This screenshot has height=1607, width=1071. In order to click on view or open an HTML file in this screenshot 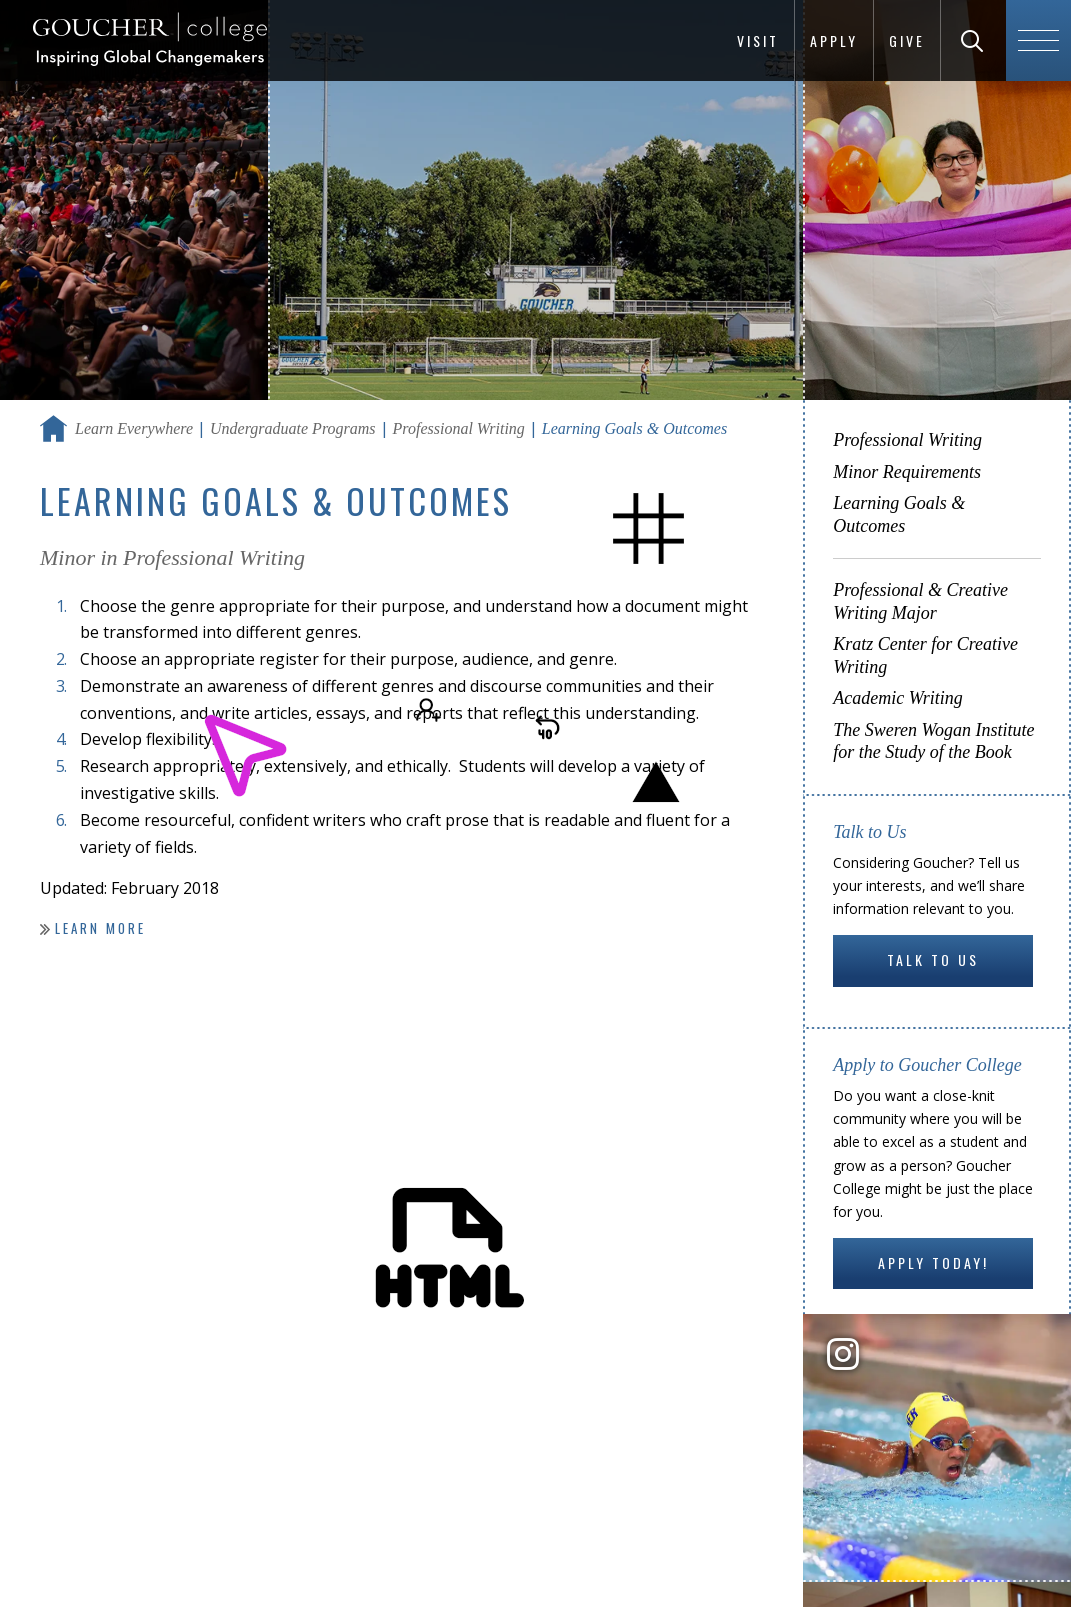, I will do `click(447, 1252)`.